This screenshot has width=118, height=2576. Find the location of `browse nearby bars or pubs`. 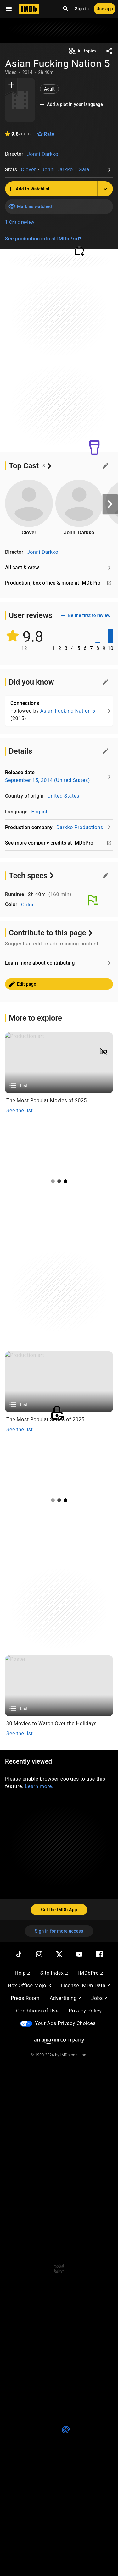

browse nearby bars or pubs is located at coordinates (94, 448).